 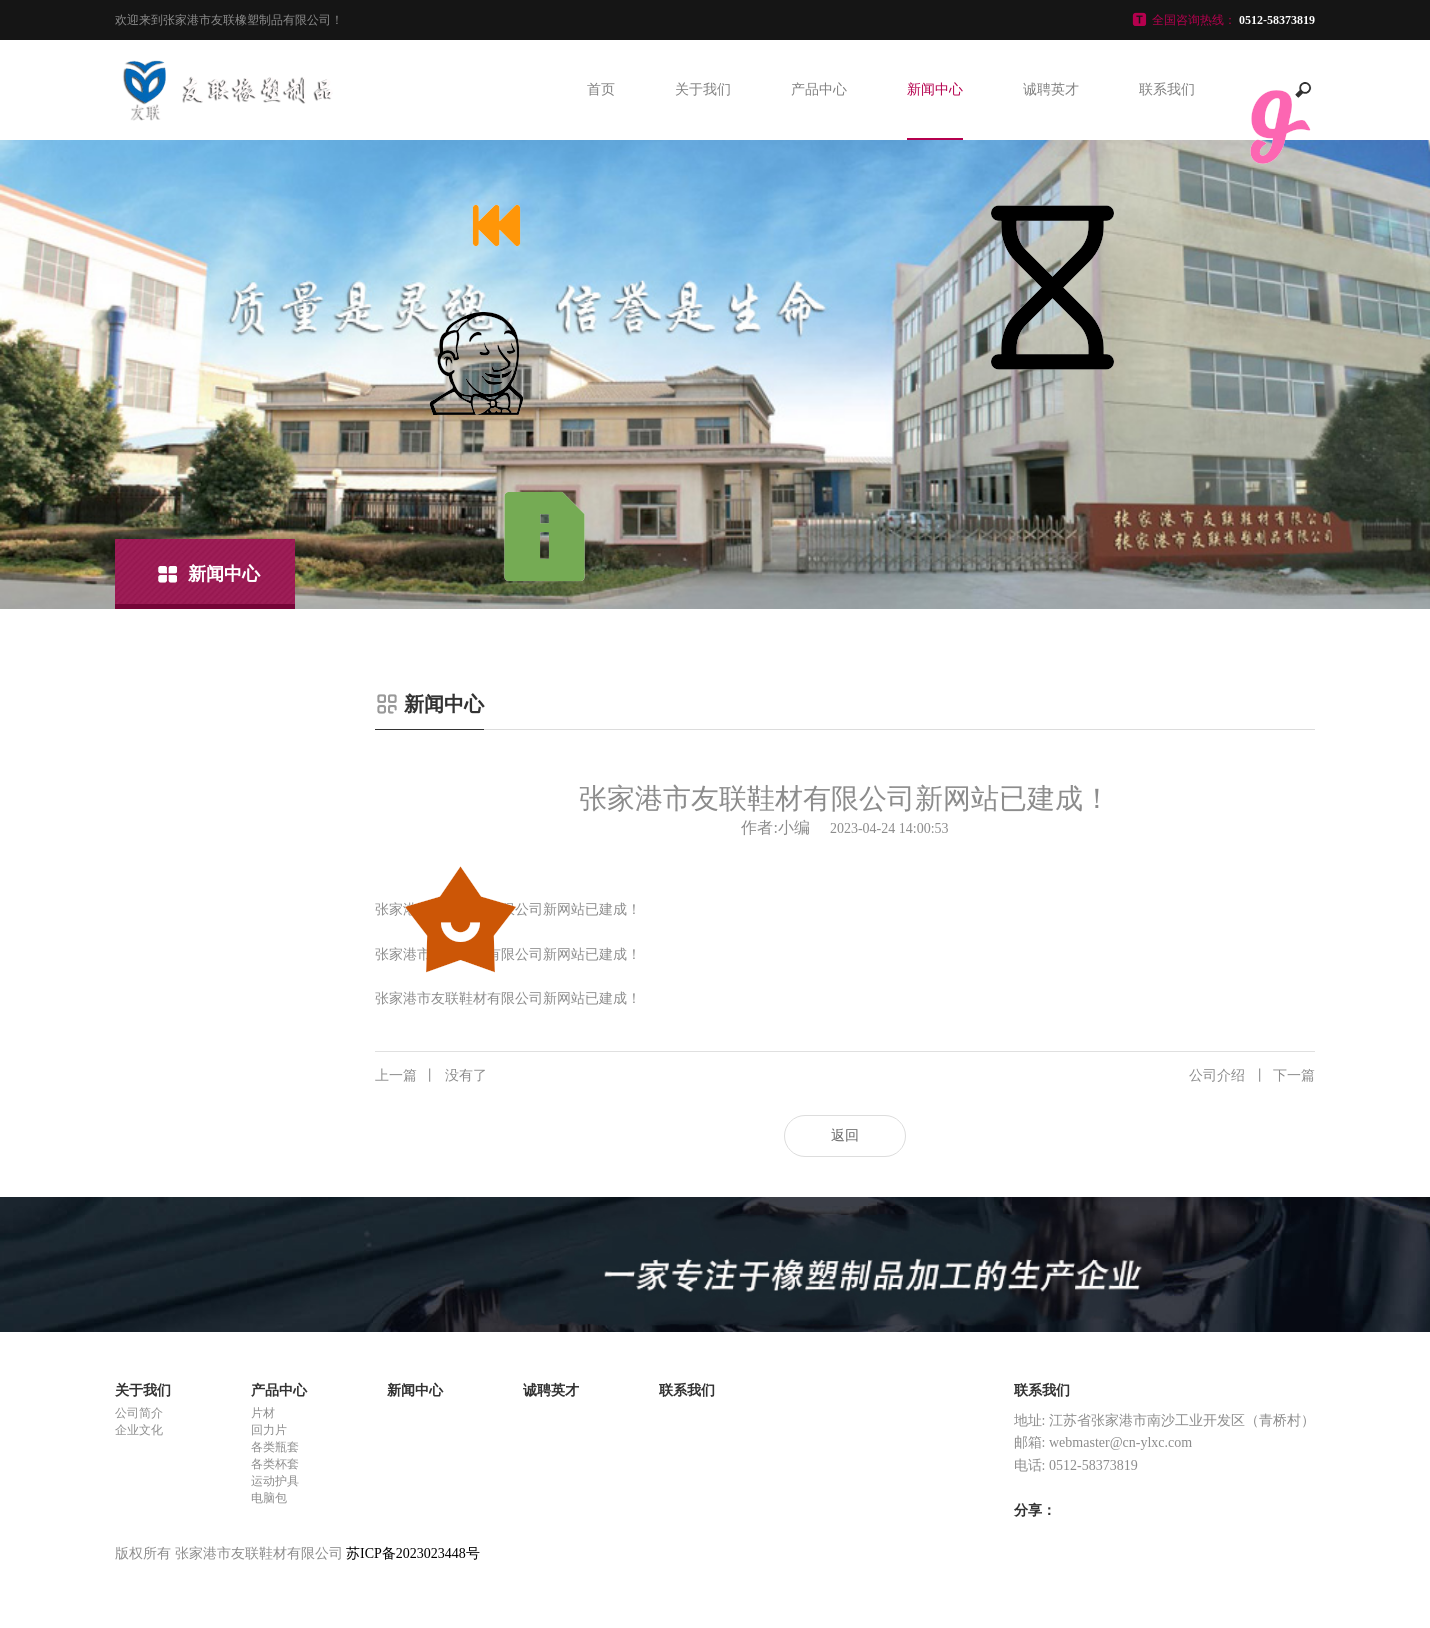 I want to click on glide app logo, so click(x=1278, y=127).